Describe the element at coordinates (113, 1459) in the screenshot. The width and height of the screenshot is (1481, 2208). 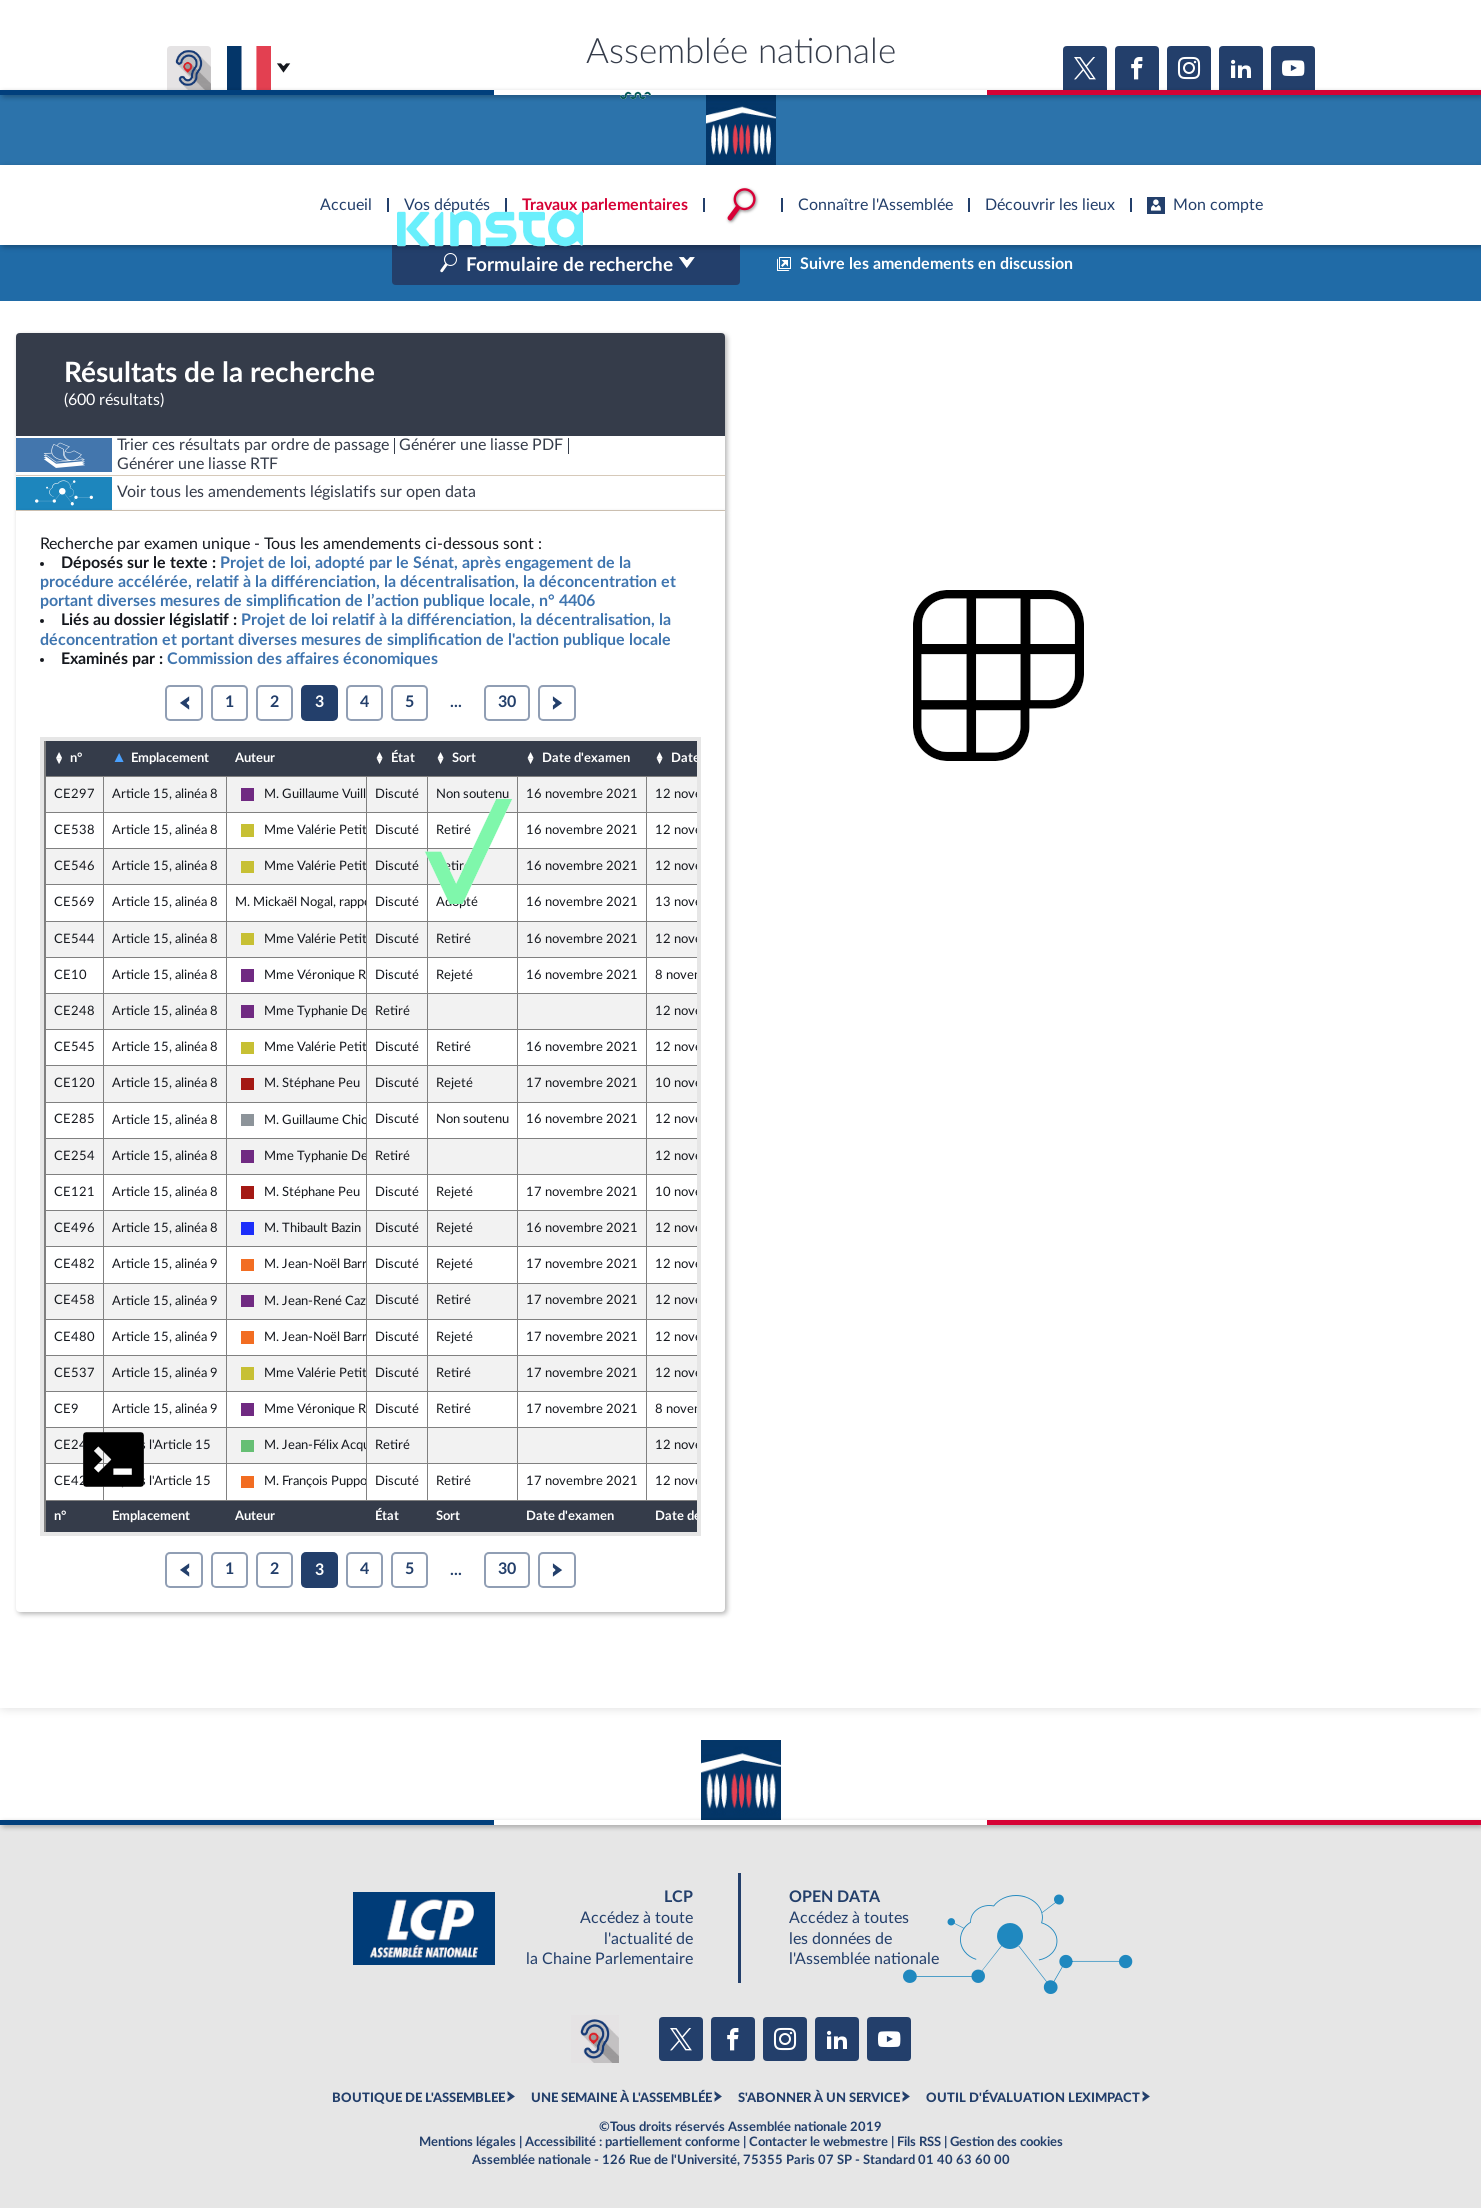
I see `open terminal or command line interface` at that location.